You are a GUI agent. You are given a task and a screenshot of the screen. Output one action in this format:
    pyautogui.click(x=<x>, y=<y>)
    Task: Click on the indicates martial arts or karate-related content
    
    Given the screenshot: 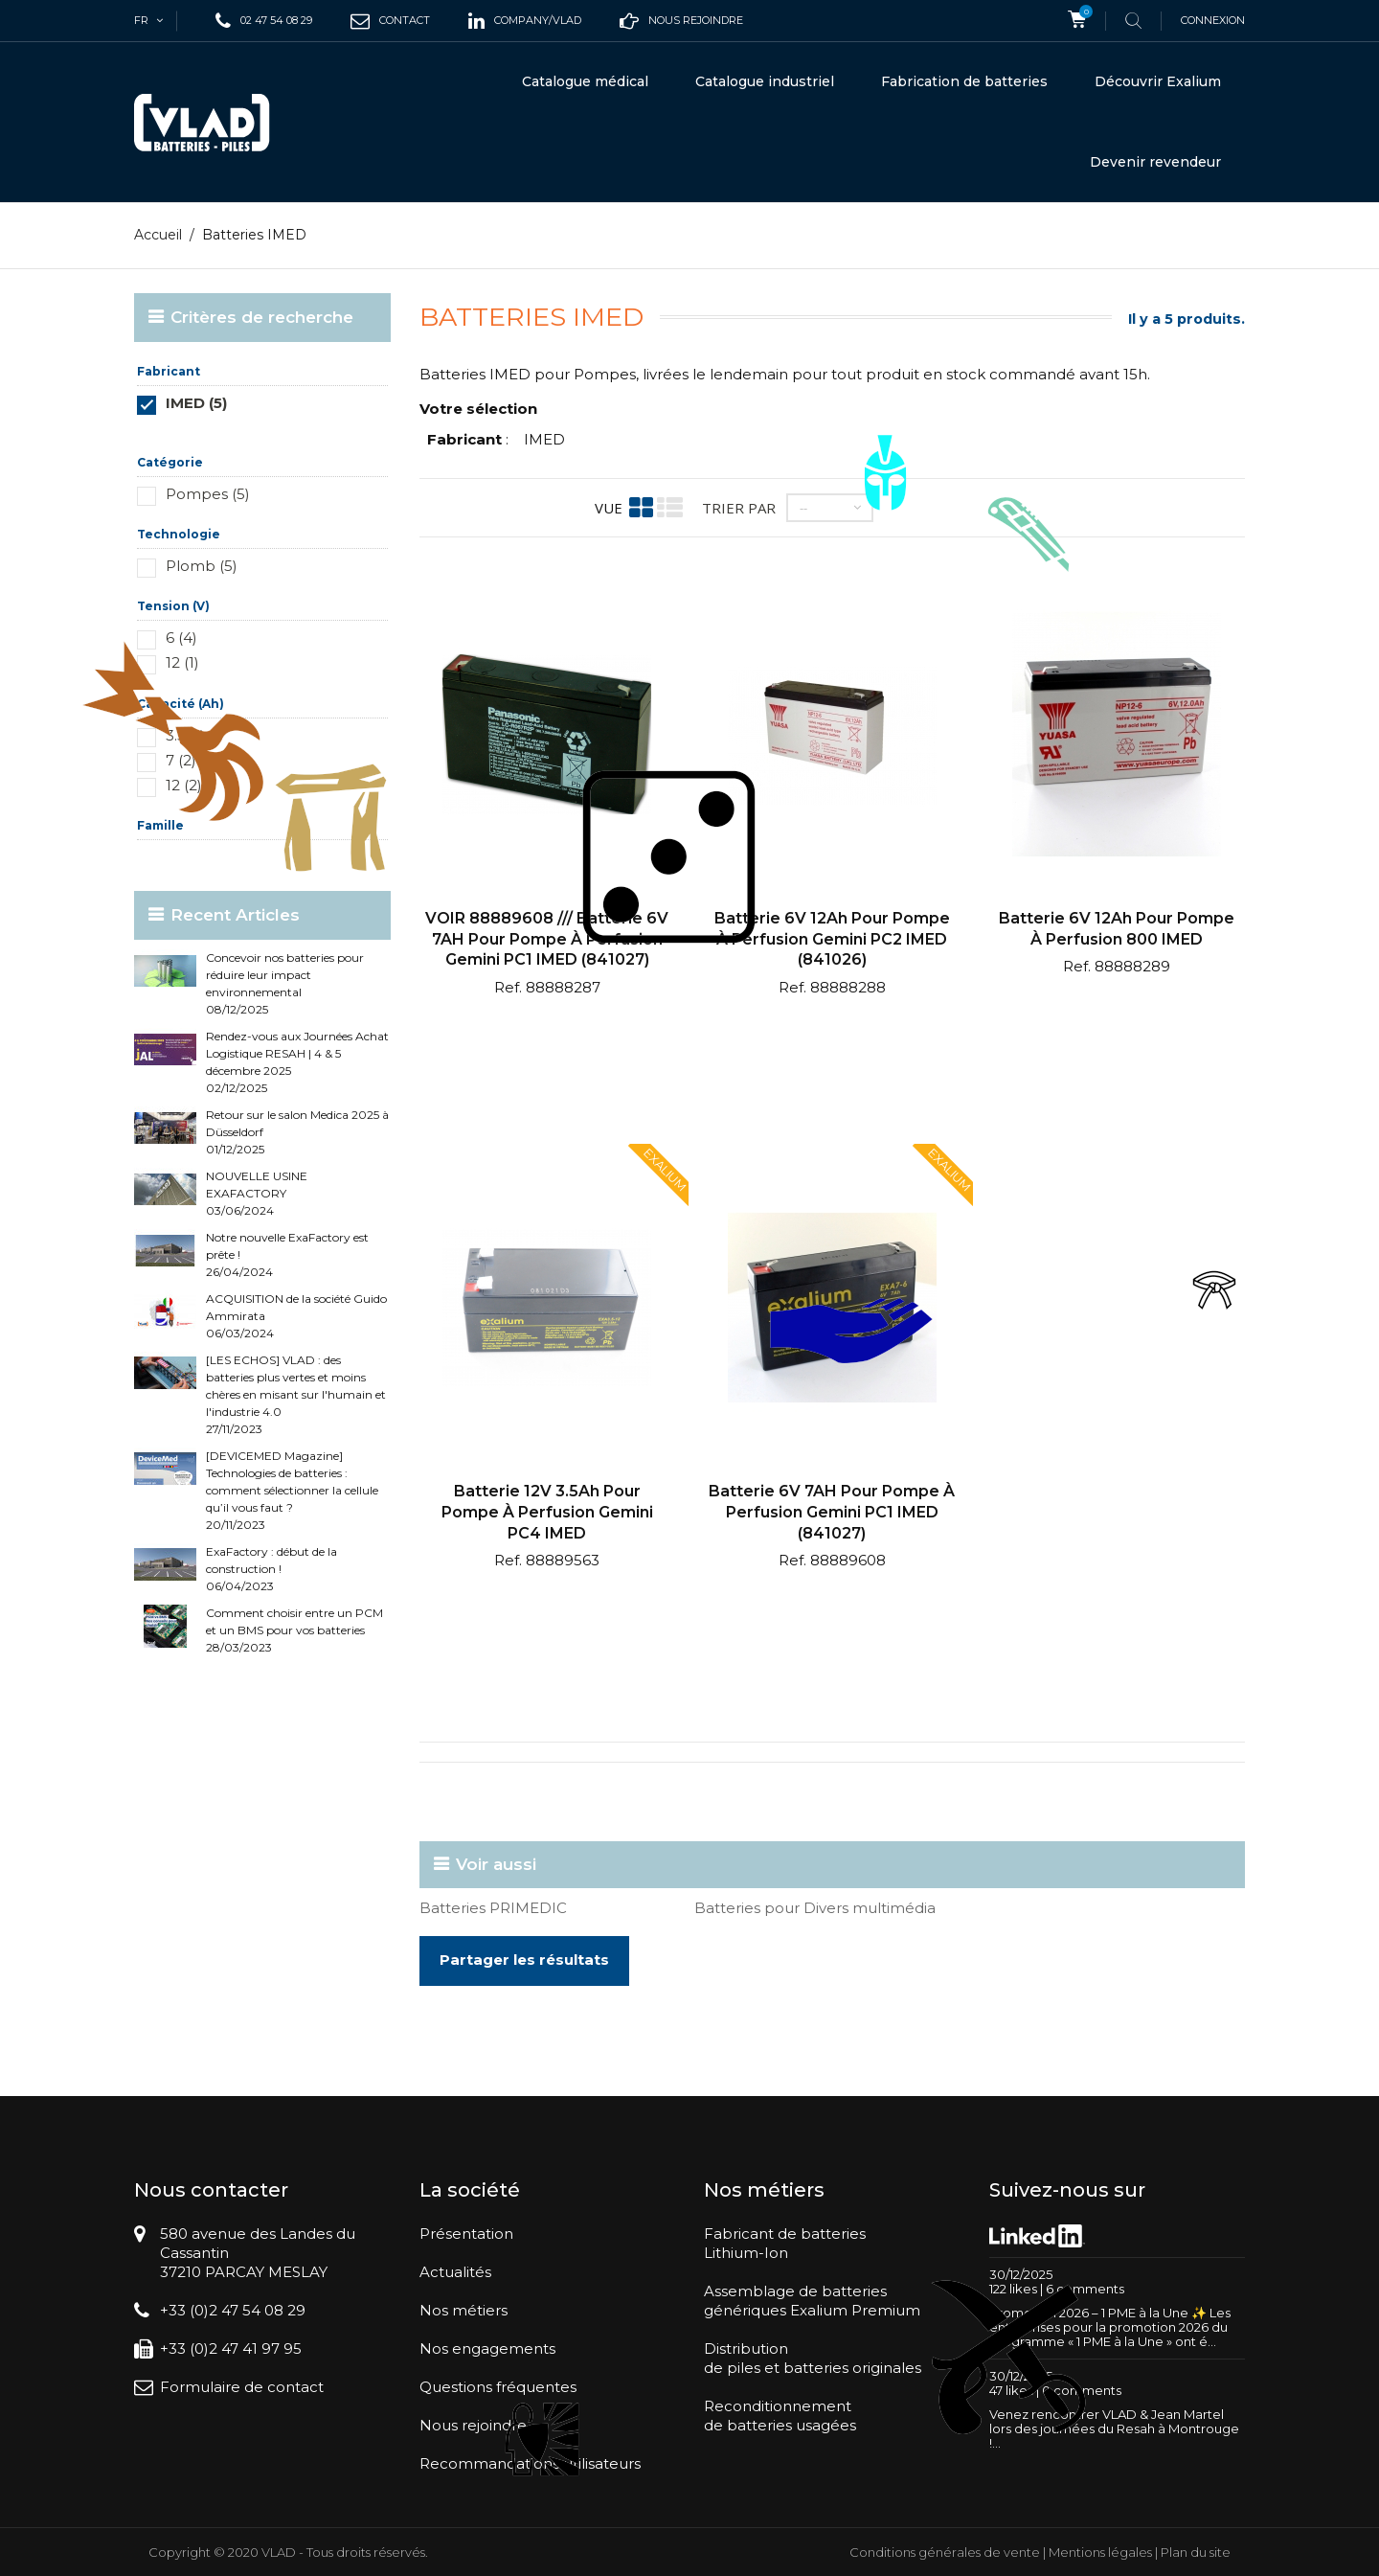 What is the action you would take?
    pyautogui.click(x=1214, y=1288)
    